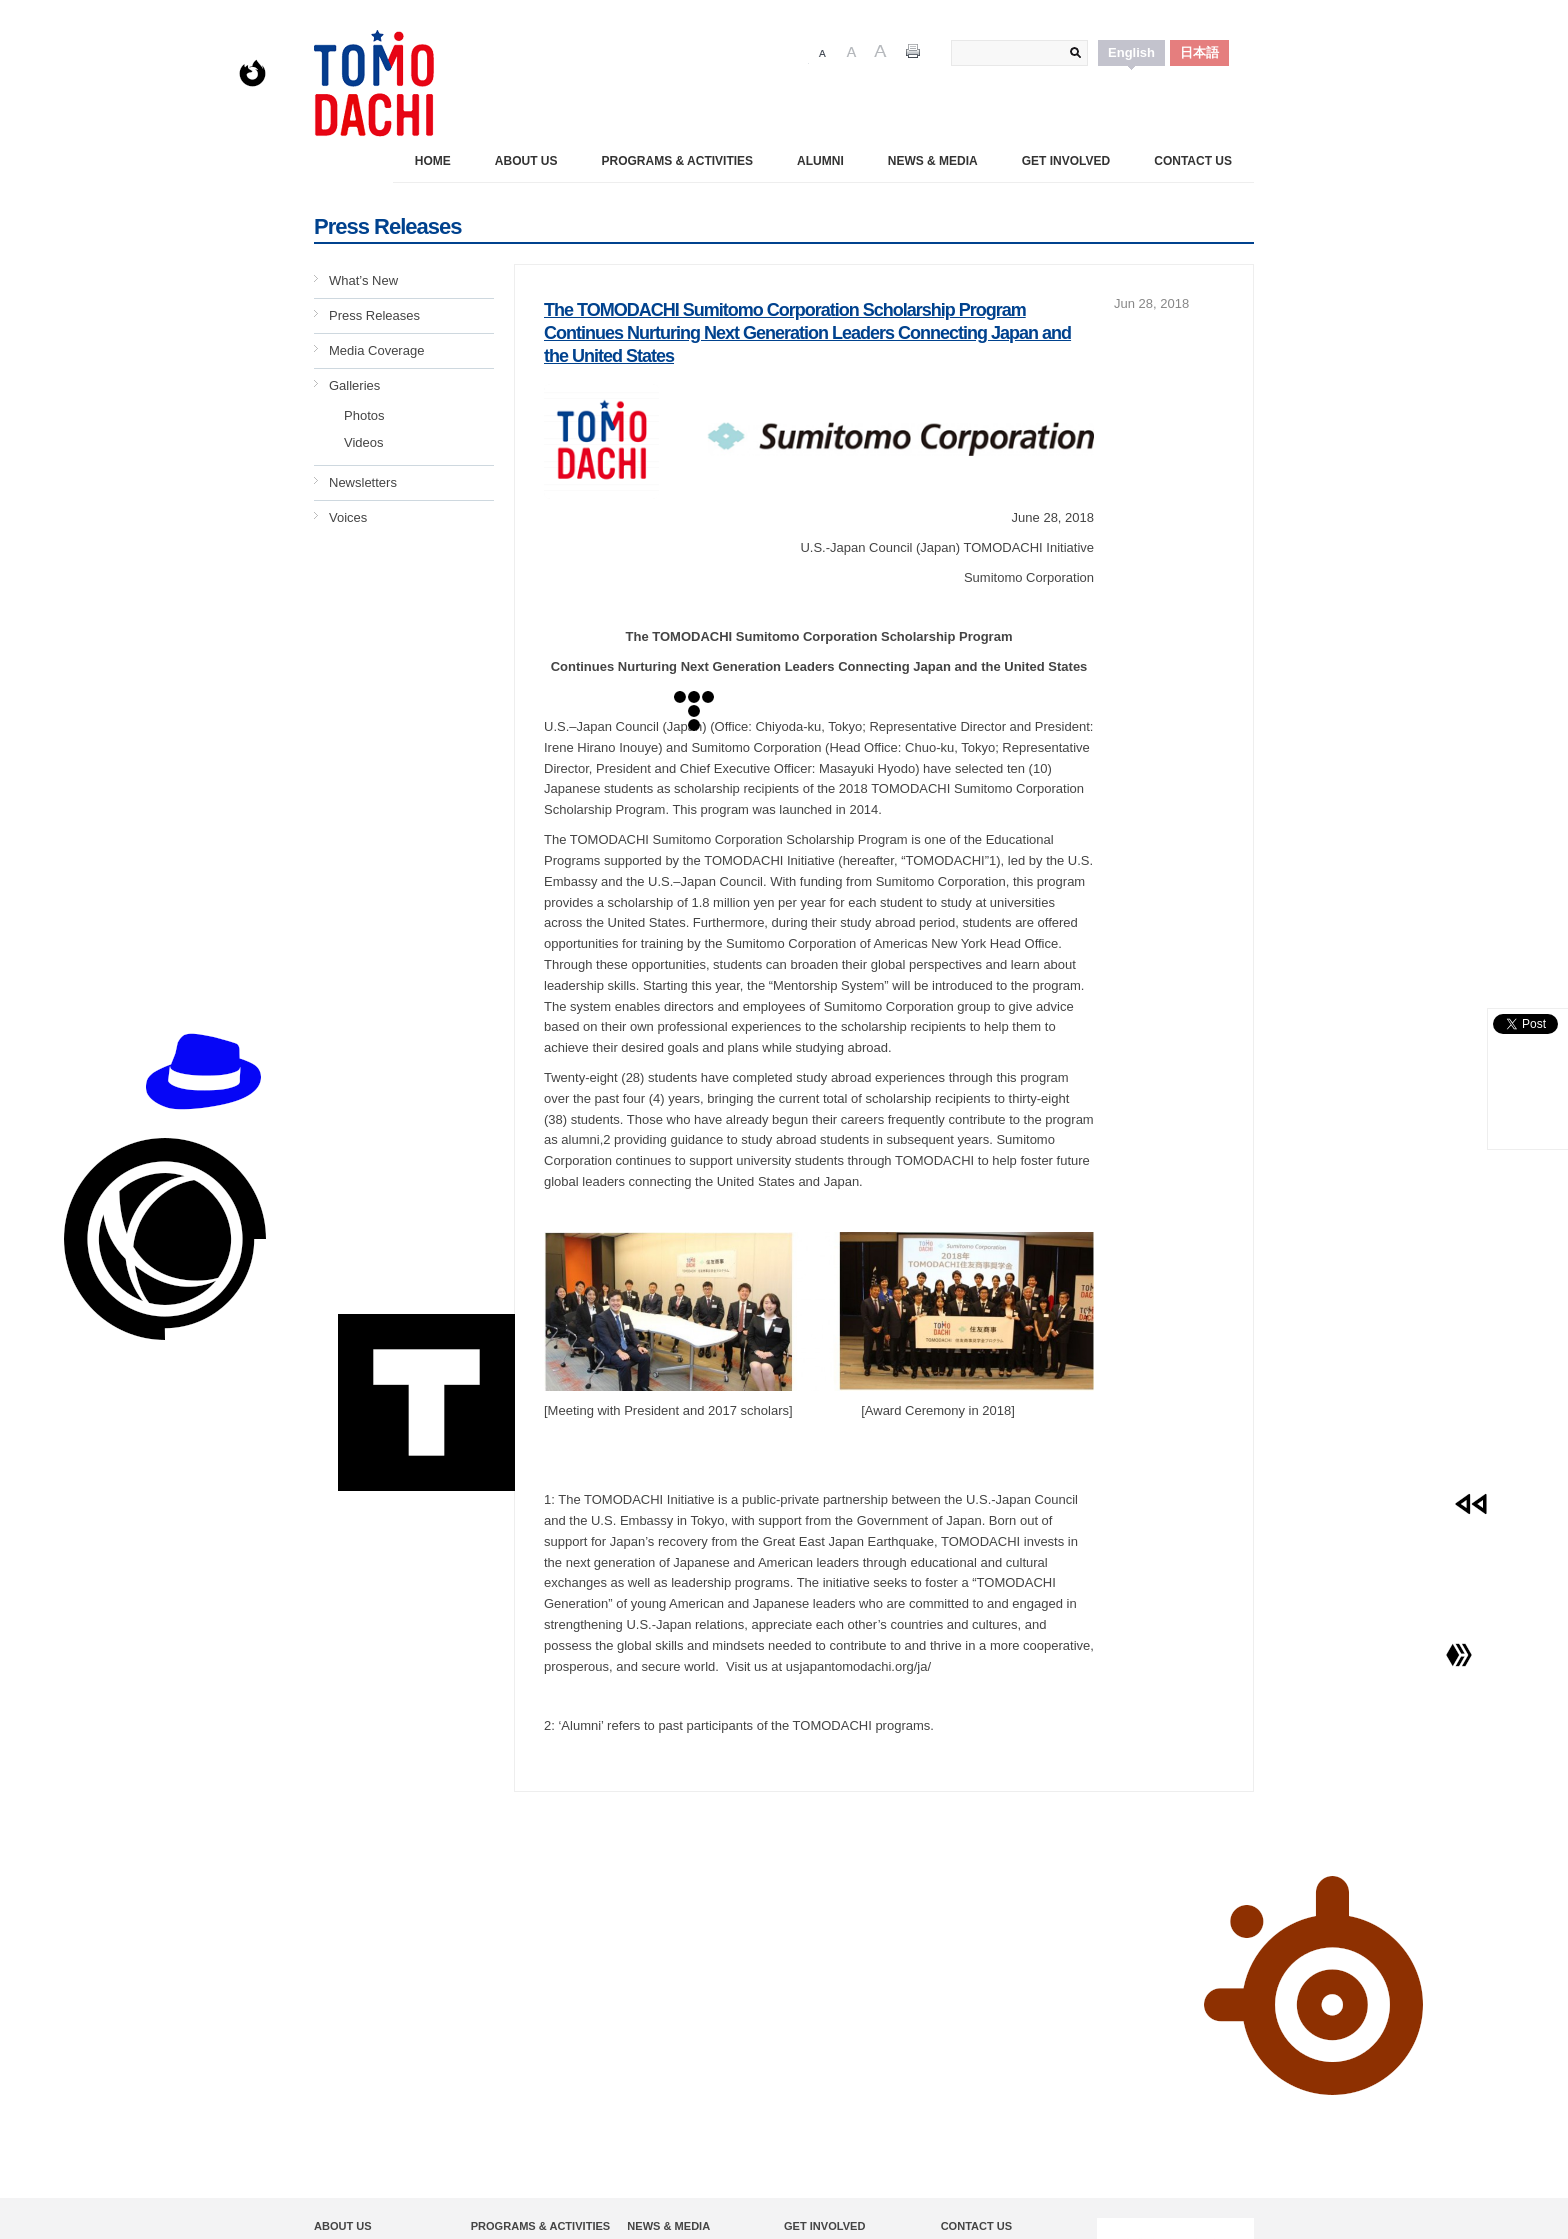  Describe the element at coordinates (426, 1402) in the screenshot. I see `open the TV Time app` at that location.